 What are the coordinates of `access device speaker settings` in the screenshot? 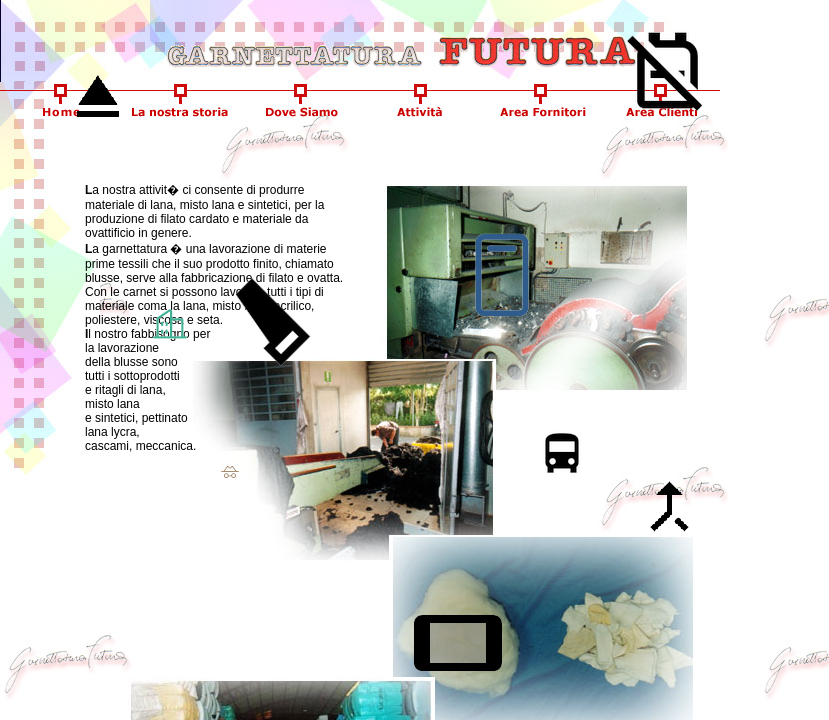 It's located at (502, 275).